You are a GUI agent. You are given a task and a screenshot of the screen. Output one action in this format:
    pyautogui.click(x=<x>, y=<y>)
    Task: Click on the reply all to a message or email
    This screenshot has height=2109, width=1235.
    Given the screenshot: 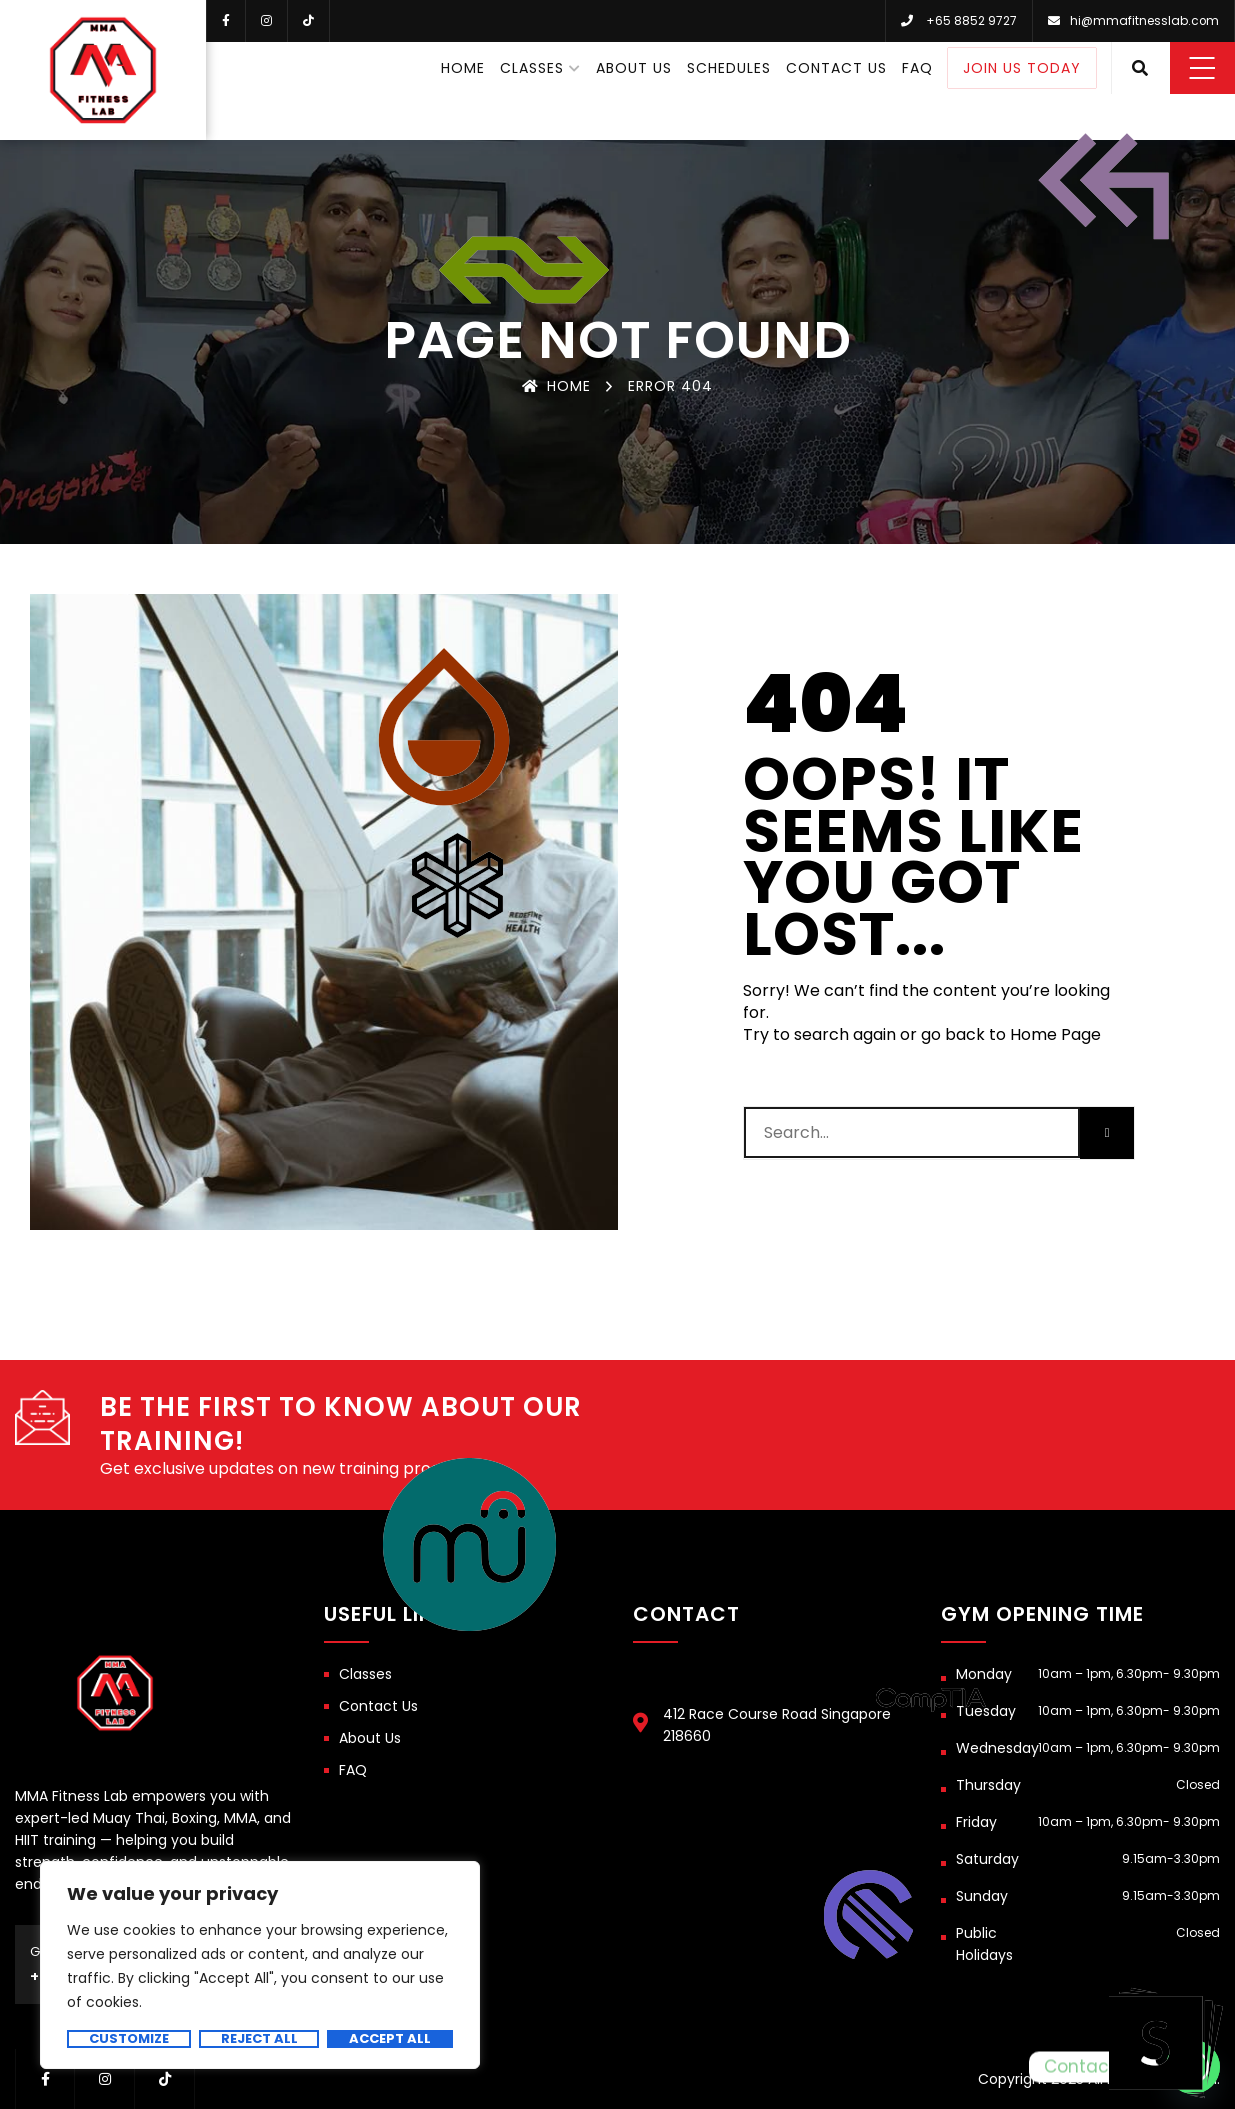 What is the action you would take?
    pyautogui.click(x=1109, y=187)
    